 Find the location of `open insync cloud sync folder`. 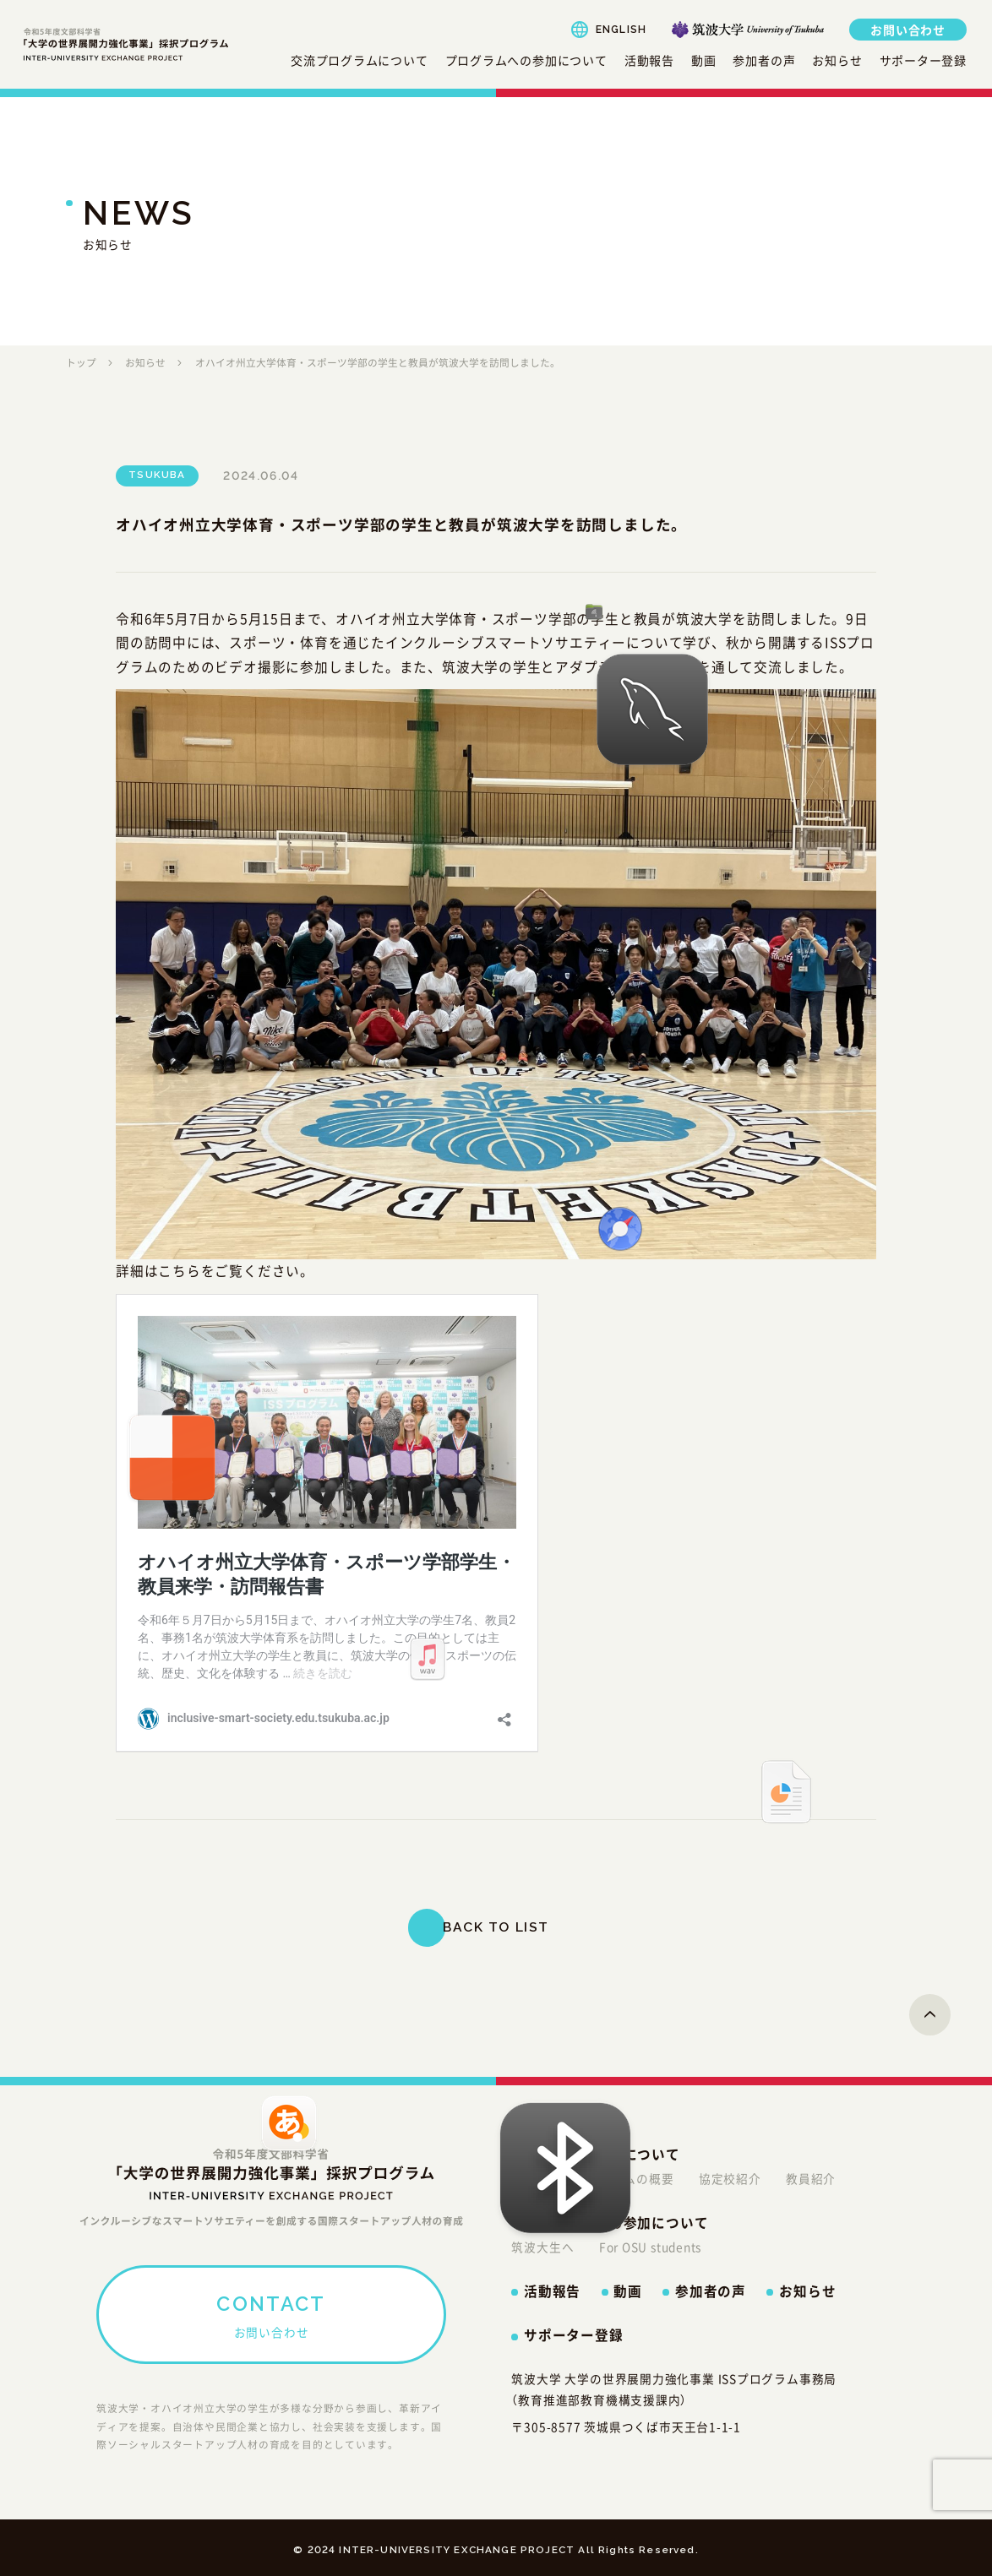

open insync cloud sync folder is located at coordinates (594, 611).